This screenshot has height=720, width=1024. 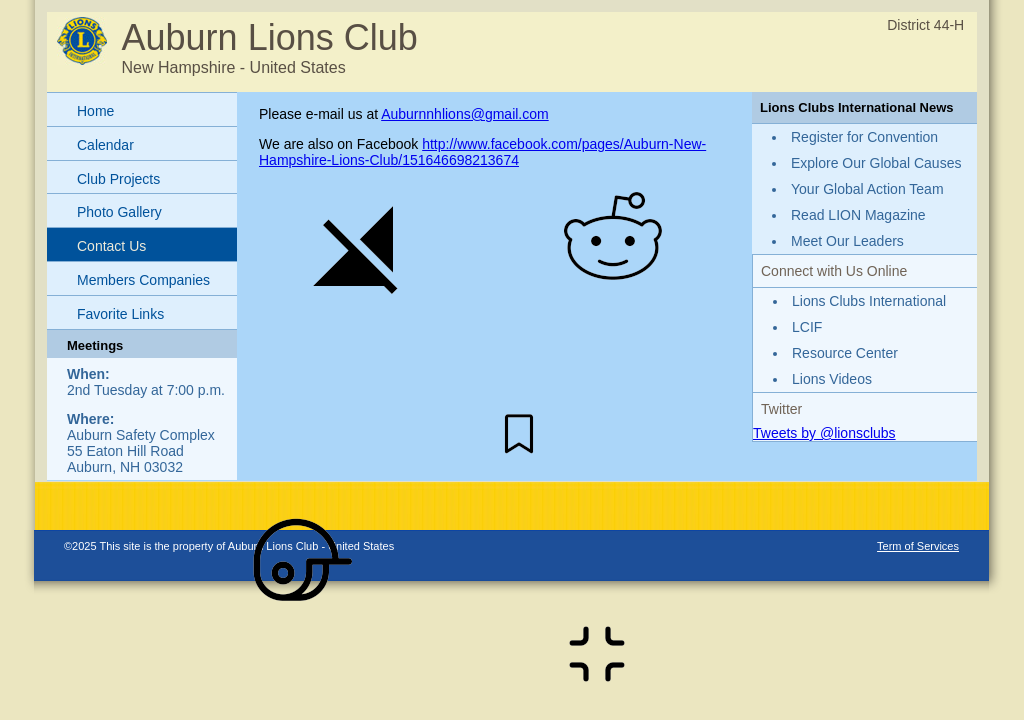 I want to click on open the Reddit app, so click(x=613, y=241).